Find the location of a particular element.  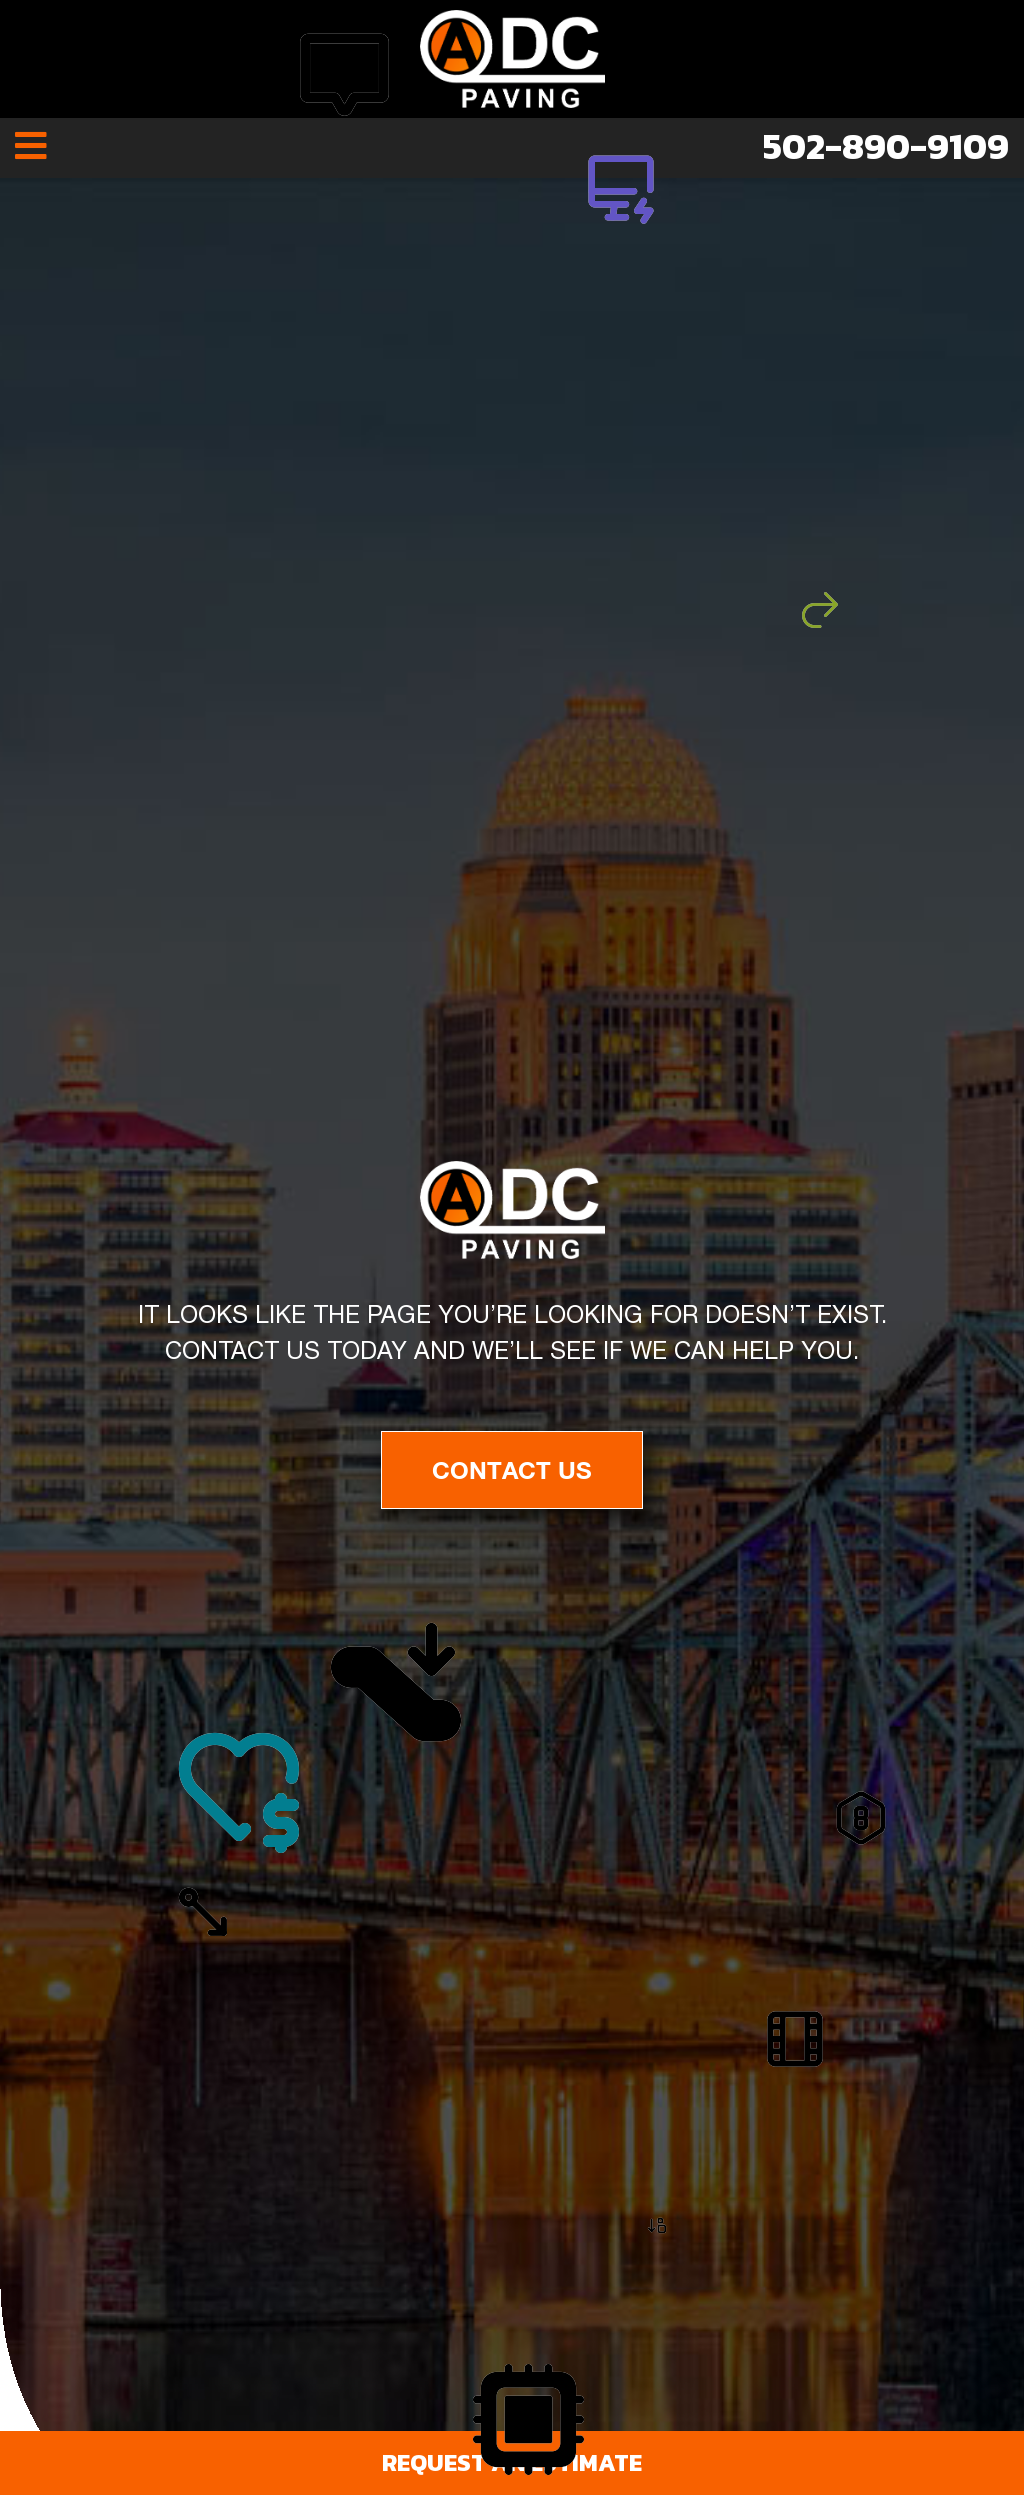

redo last action is located at coordinates (820, 610).